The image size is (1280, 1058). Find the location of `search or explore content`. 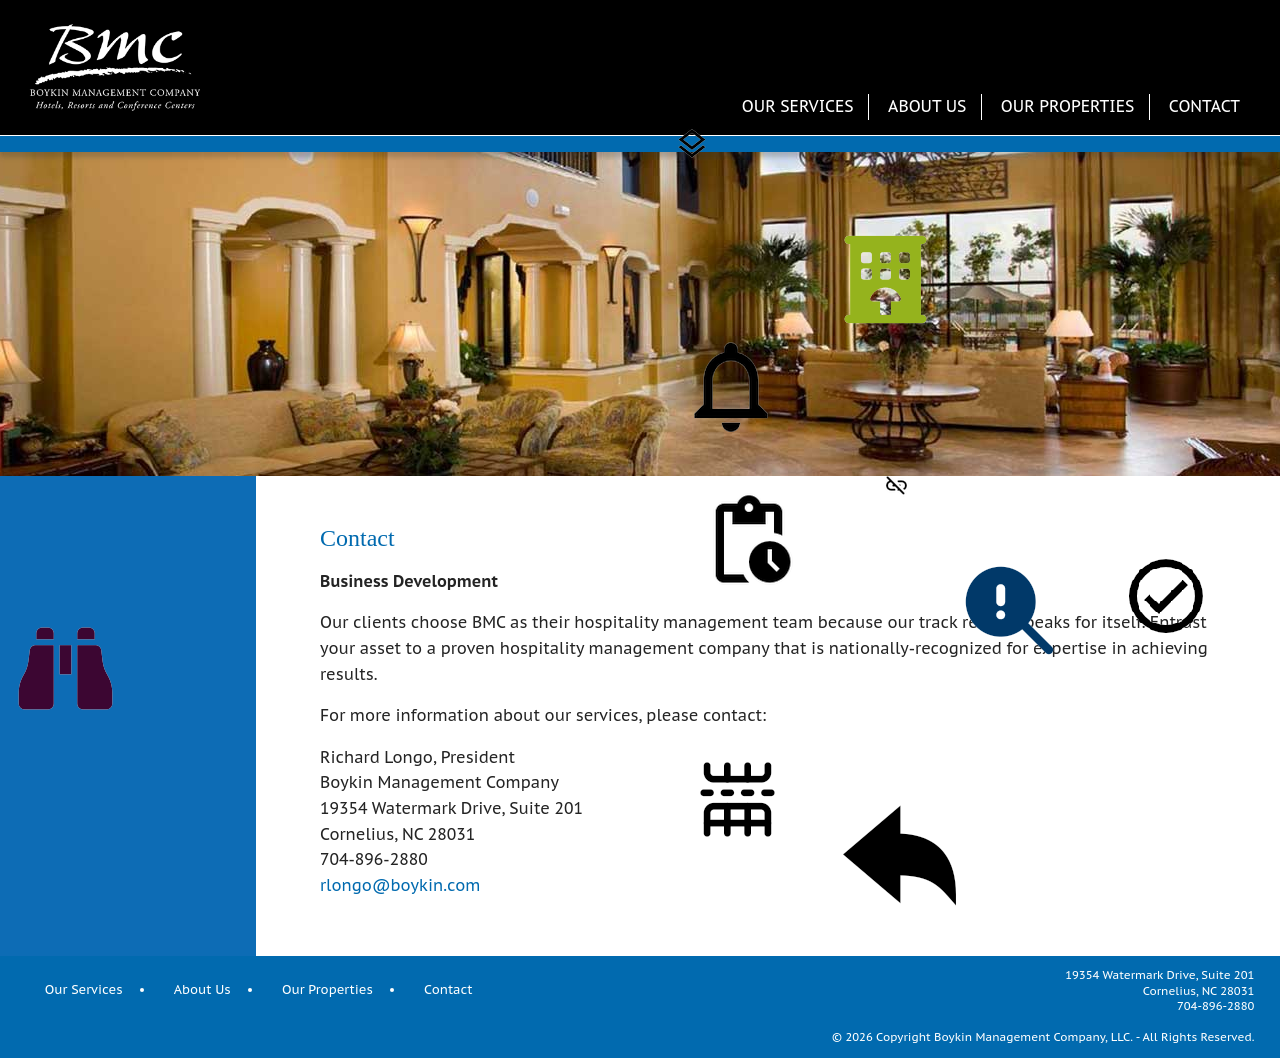

search or explore content is located at coordinates (65, 668).